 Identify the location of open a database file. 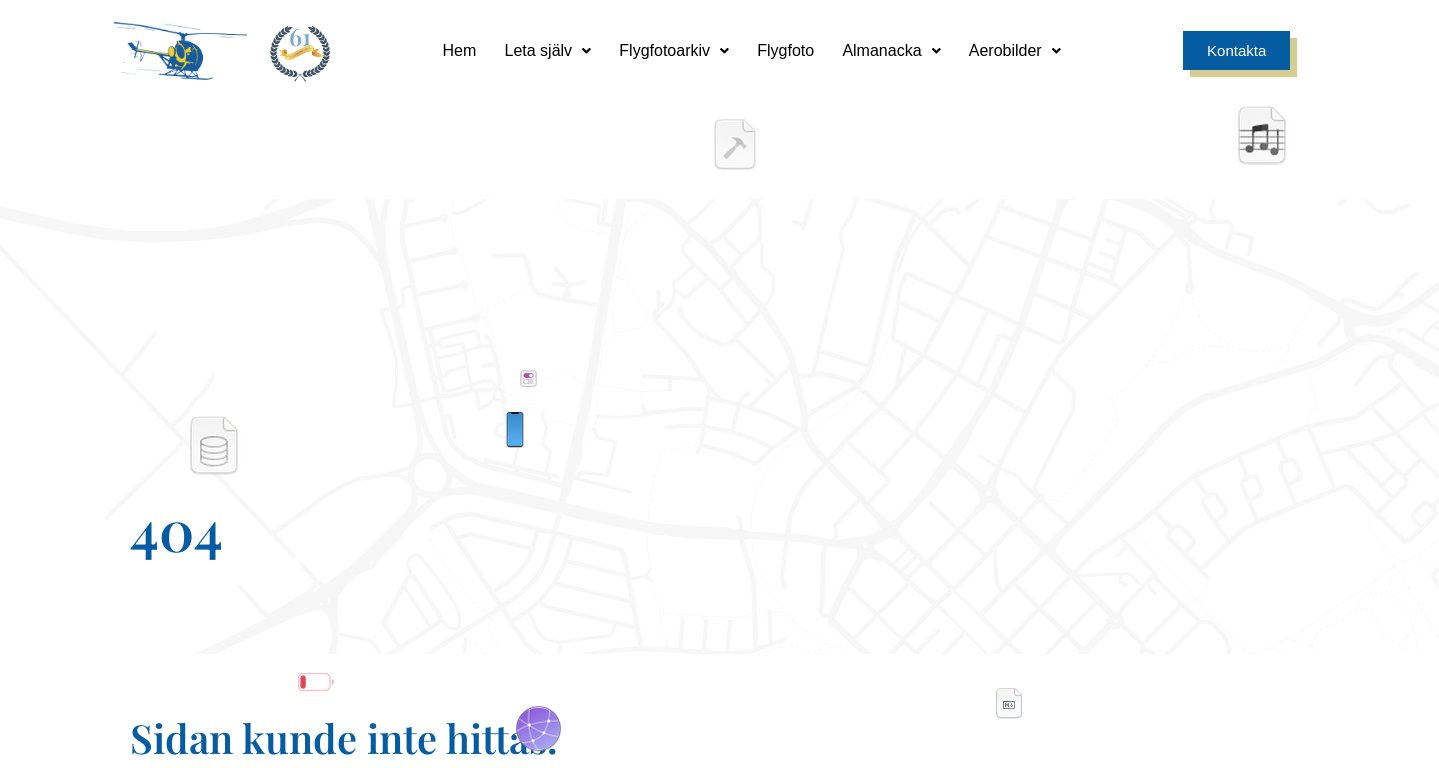
(214, 445).